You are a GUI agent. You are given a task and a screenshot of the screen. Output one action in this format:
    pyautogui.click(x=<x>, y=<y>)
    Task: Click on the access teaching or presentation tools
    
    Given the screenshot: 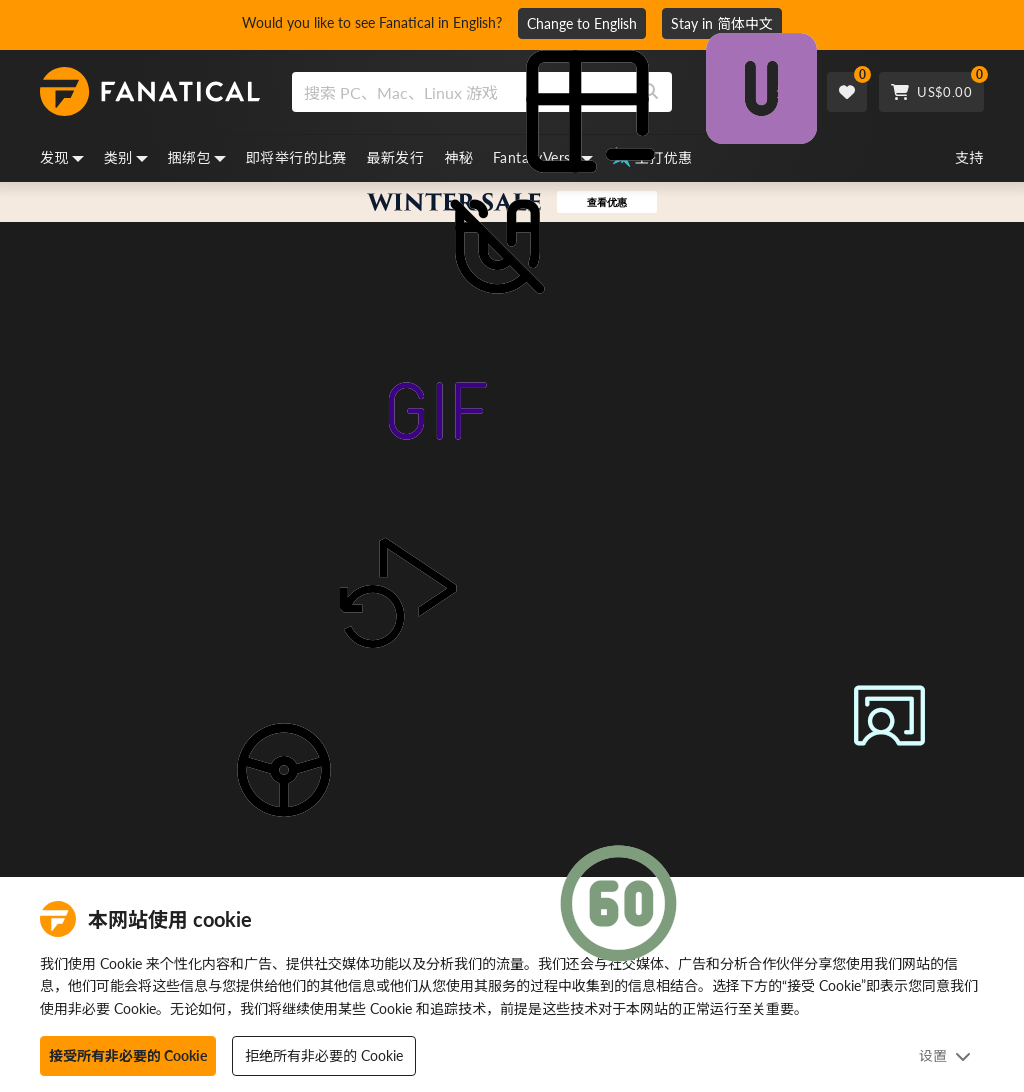 What is the action you would take?
    pyautogui.click(x=889, y=715)
    